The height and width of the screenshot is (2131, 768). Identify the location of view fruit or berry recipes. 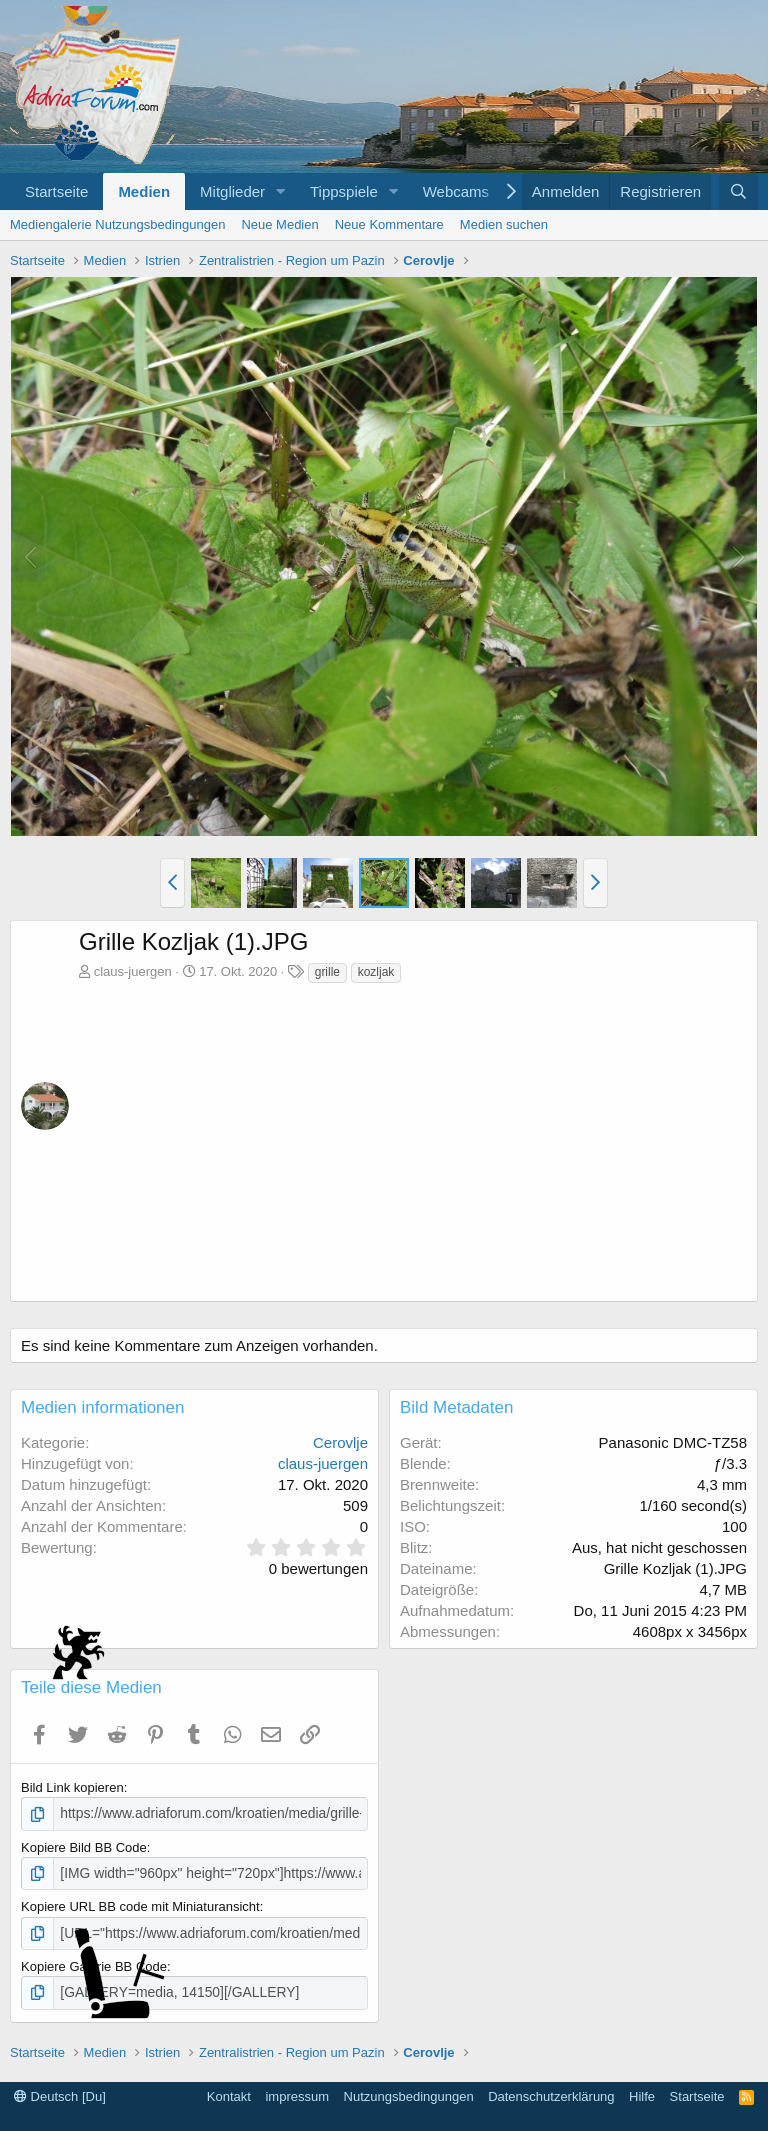
(76, 140).